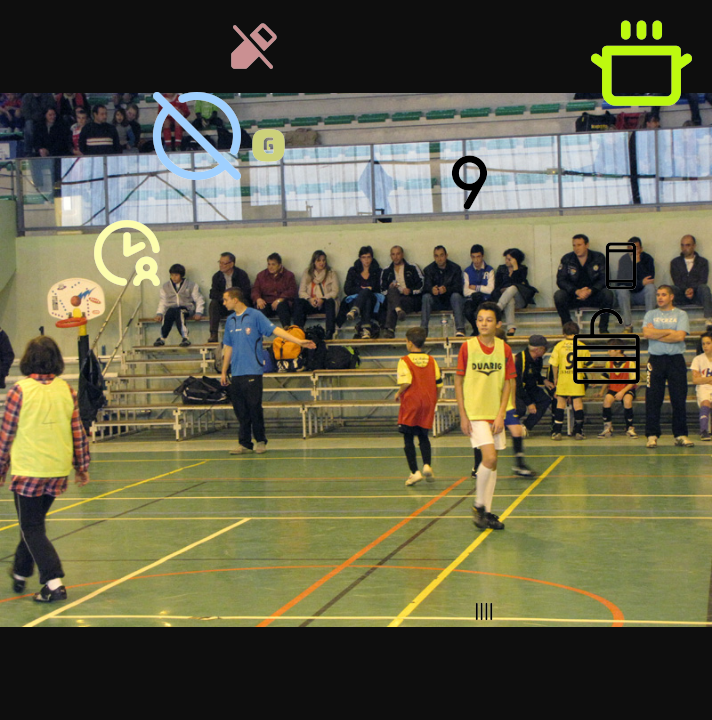  Describe the element at coordinates (469, 182) in the screenshot. I see `indicates the number nine in a list or sequence` at that location.